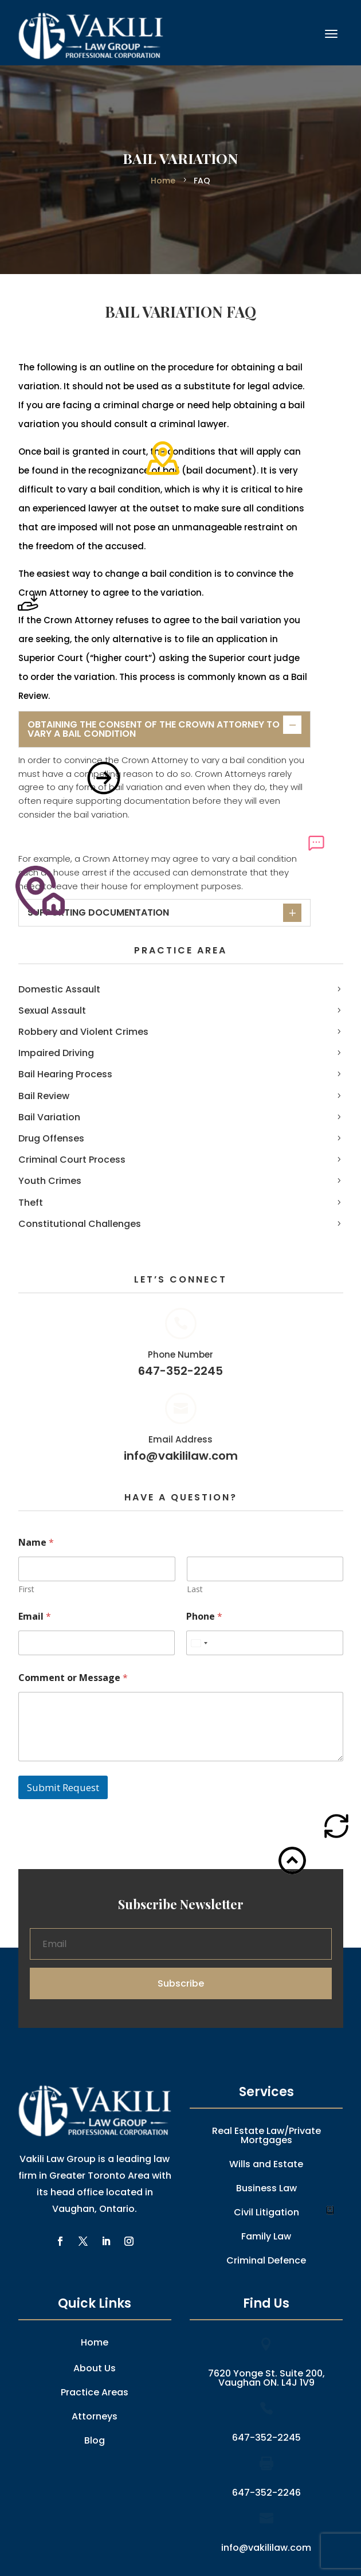  What do you see at coordinates (336, 1826) in the screenshot?
I see `refresh or reload content` at bounding box center [336, 1826].